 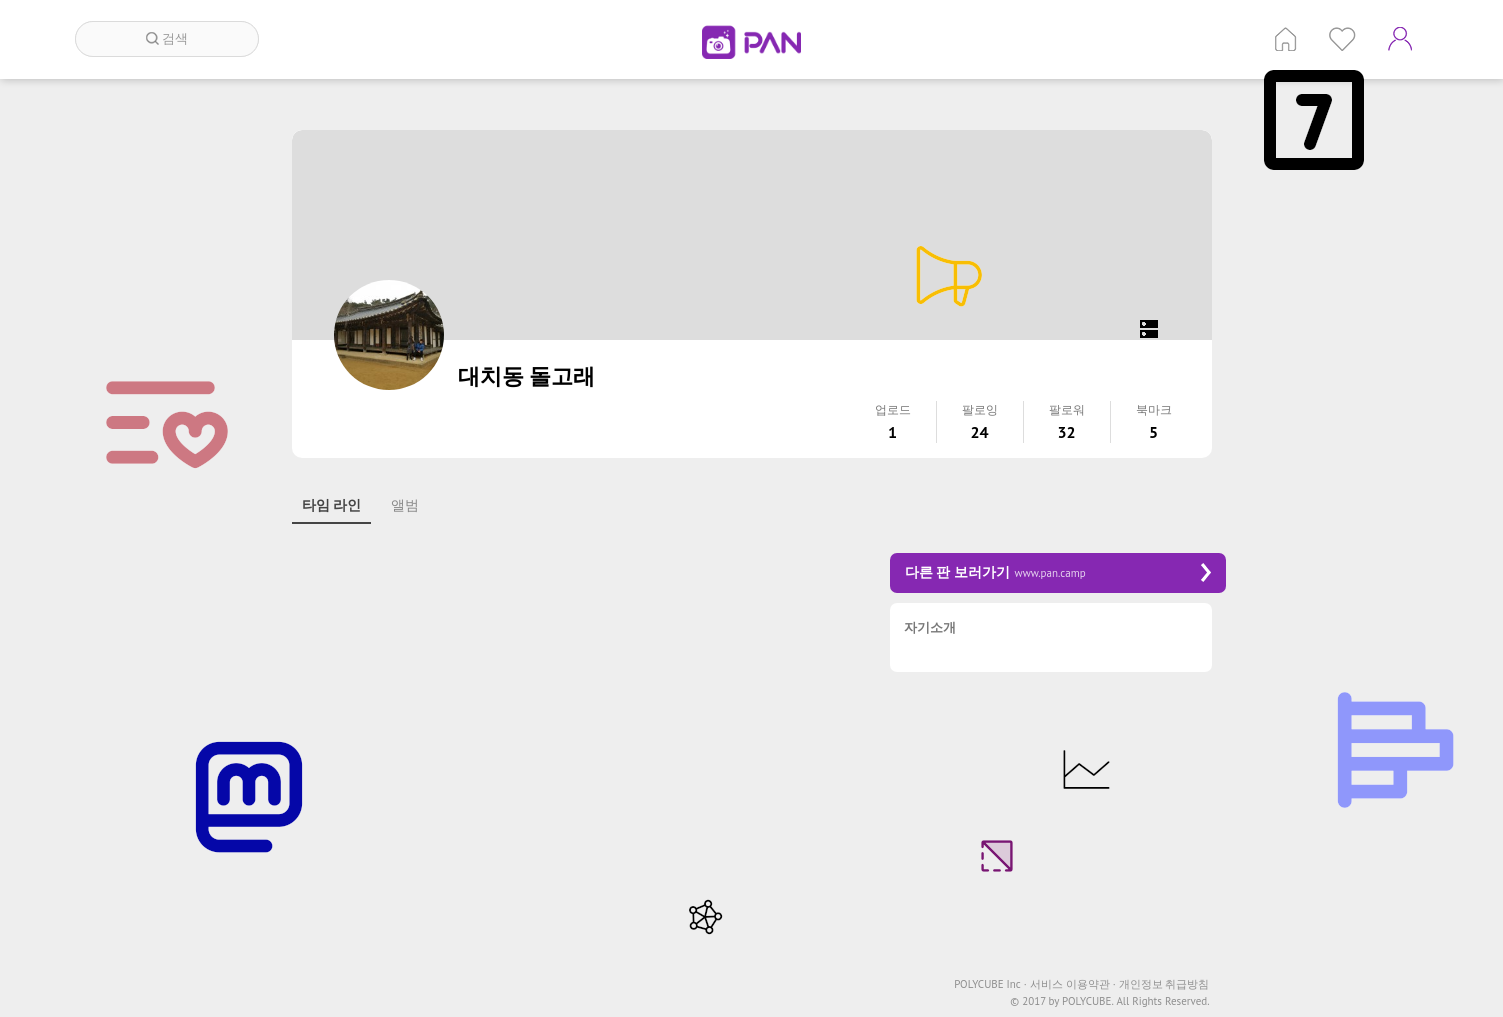 I want to click on connect to the fediverse network, so click(x=705, y=917).